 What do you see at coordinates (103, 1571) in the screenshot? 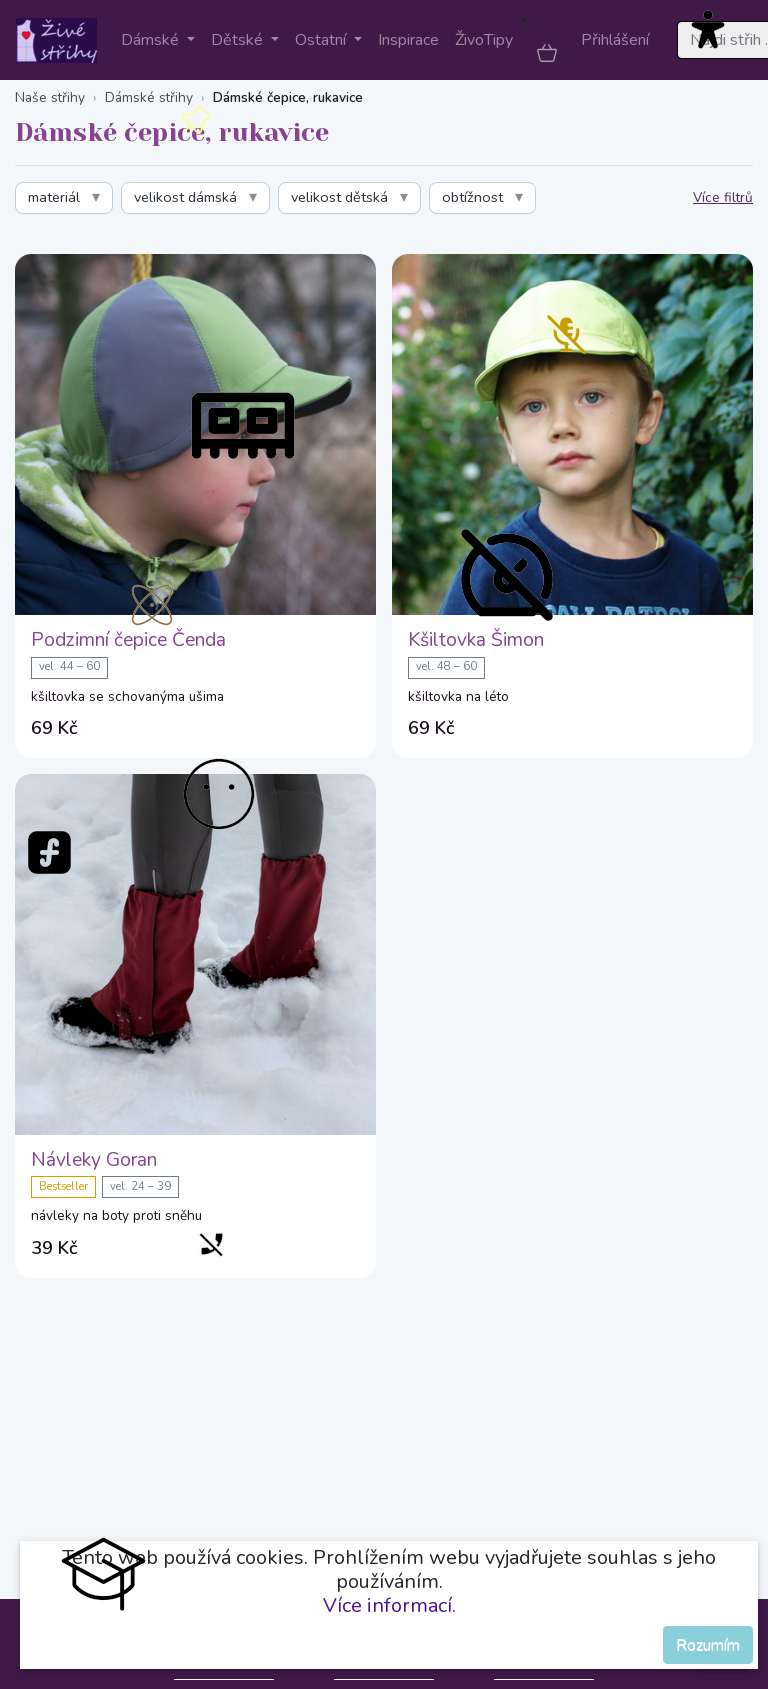
I see `access education or learning resources` at bounding box center [103, 1571].